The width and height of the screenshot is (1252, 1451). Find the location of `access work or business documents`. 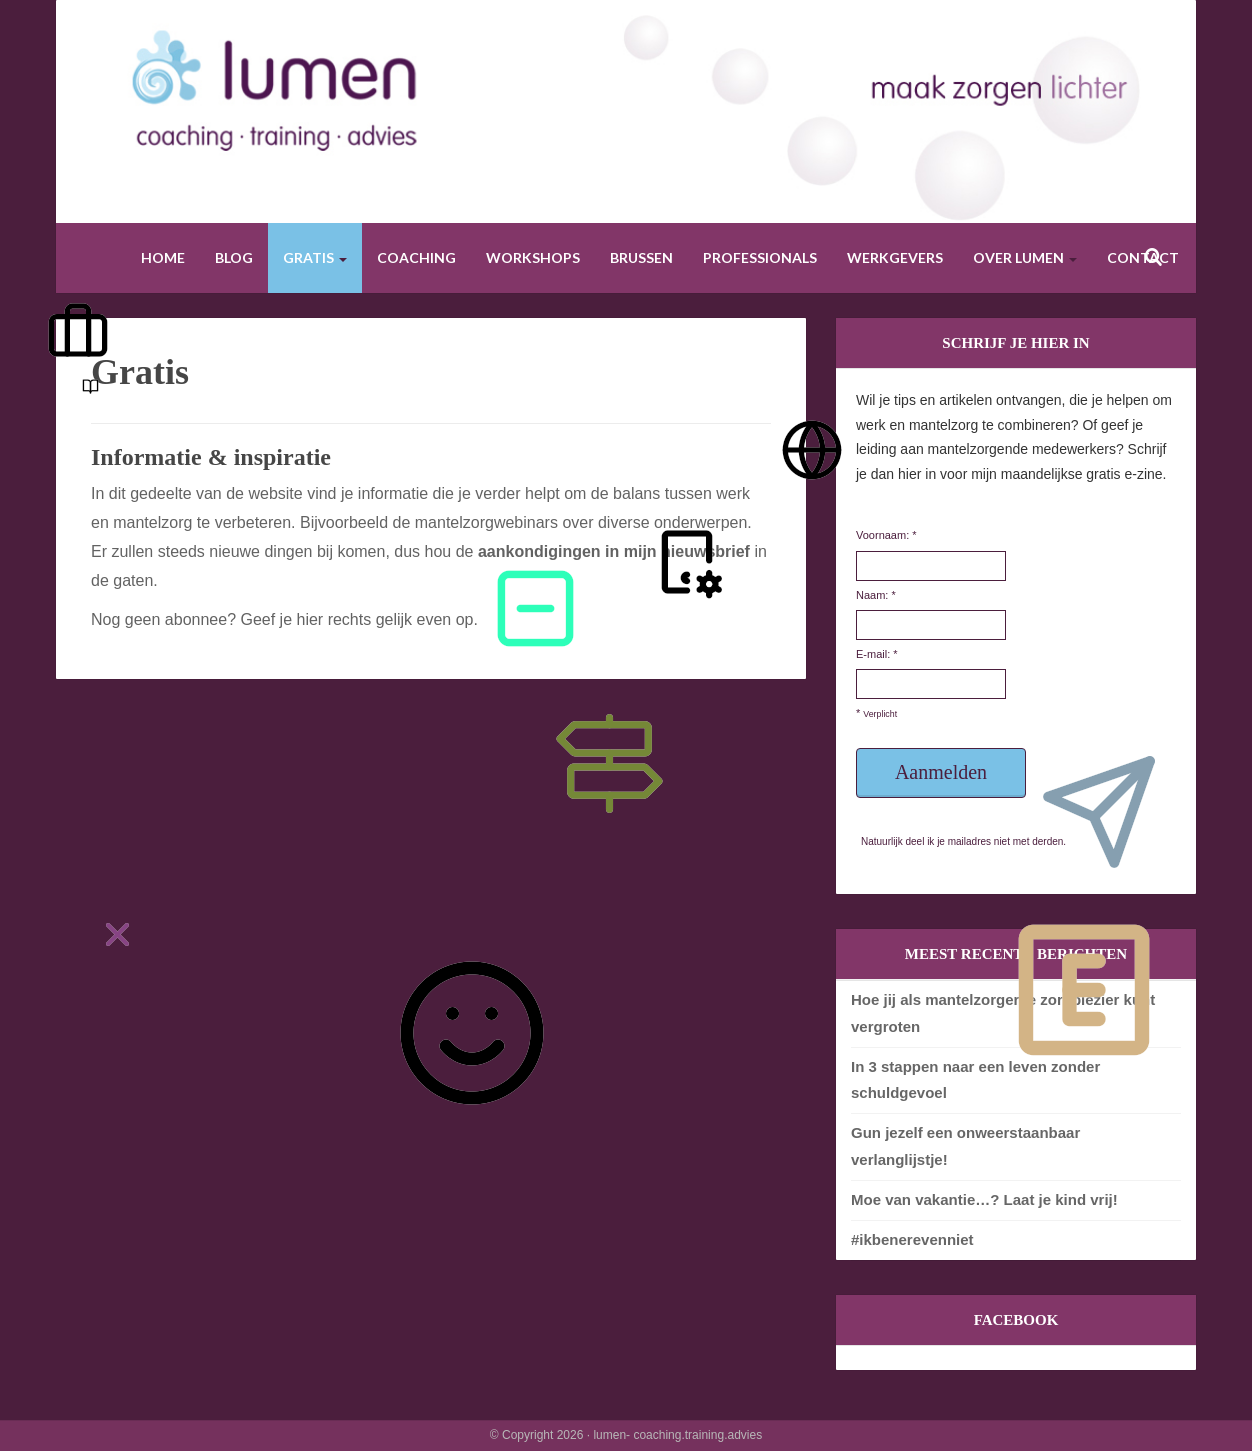

access work or business documents is located at coordinates (78, 330).